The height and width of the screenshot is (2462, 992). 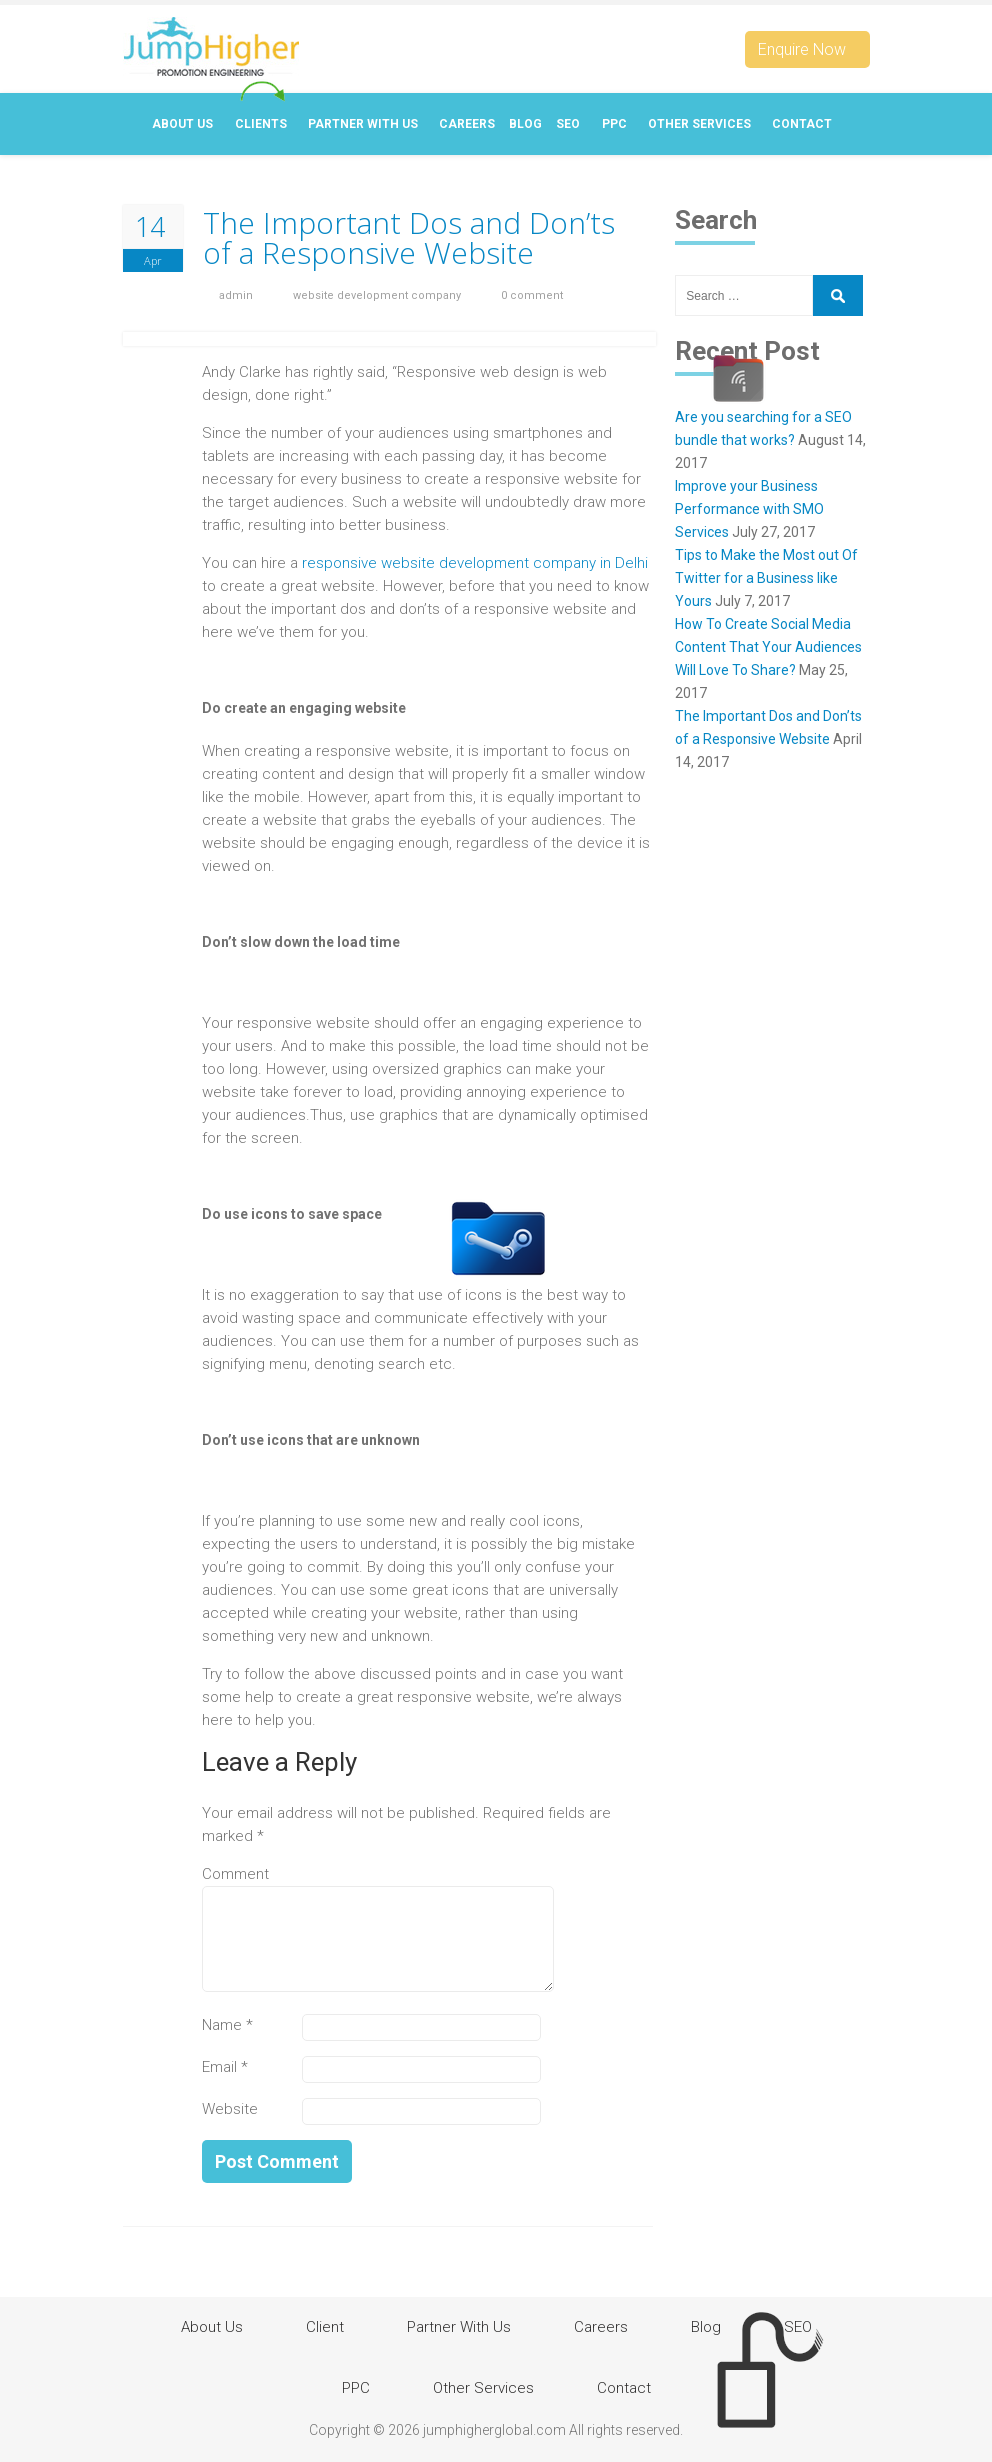 What do you see at coordinates (767, 2370) in the screenshot?
I see `colorimeter device for color calibration` at bounding box center [767, 2370].